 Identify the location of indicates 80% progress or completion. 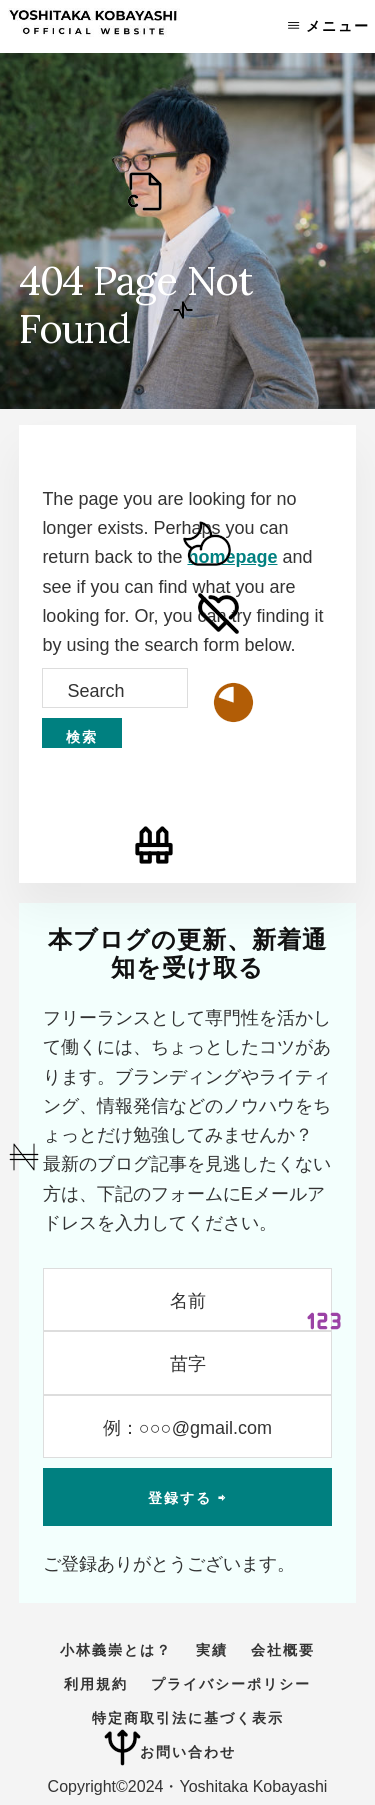
(233, 702).